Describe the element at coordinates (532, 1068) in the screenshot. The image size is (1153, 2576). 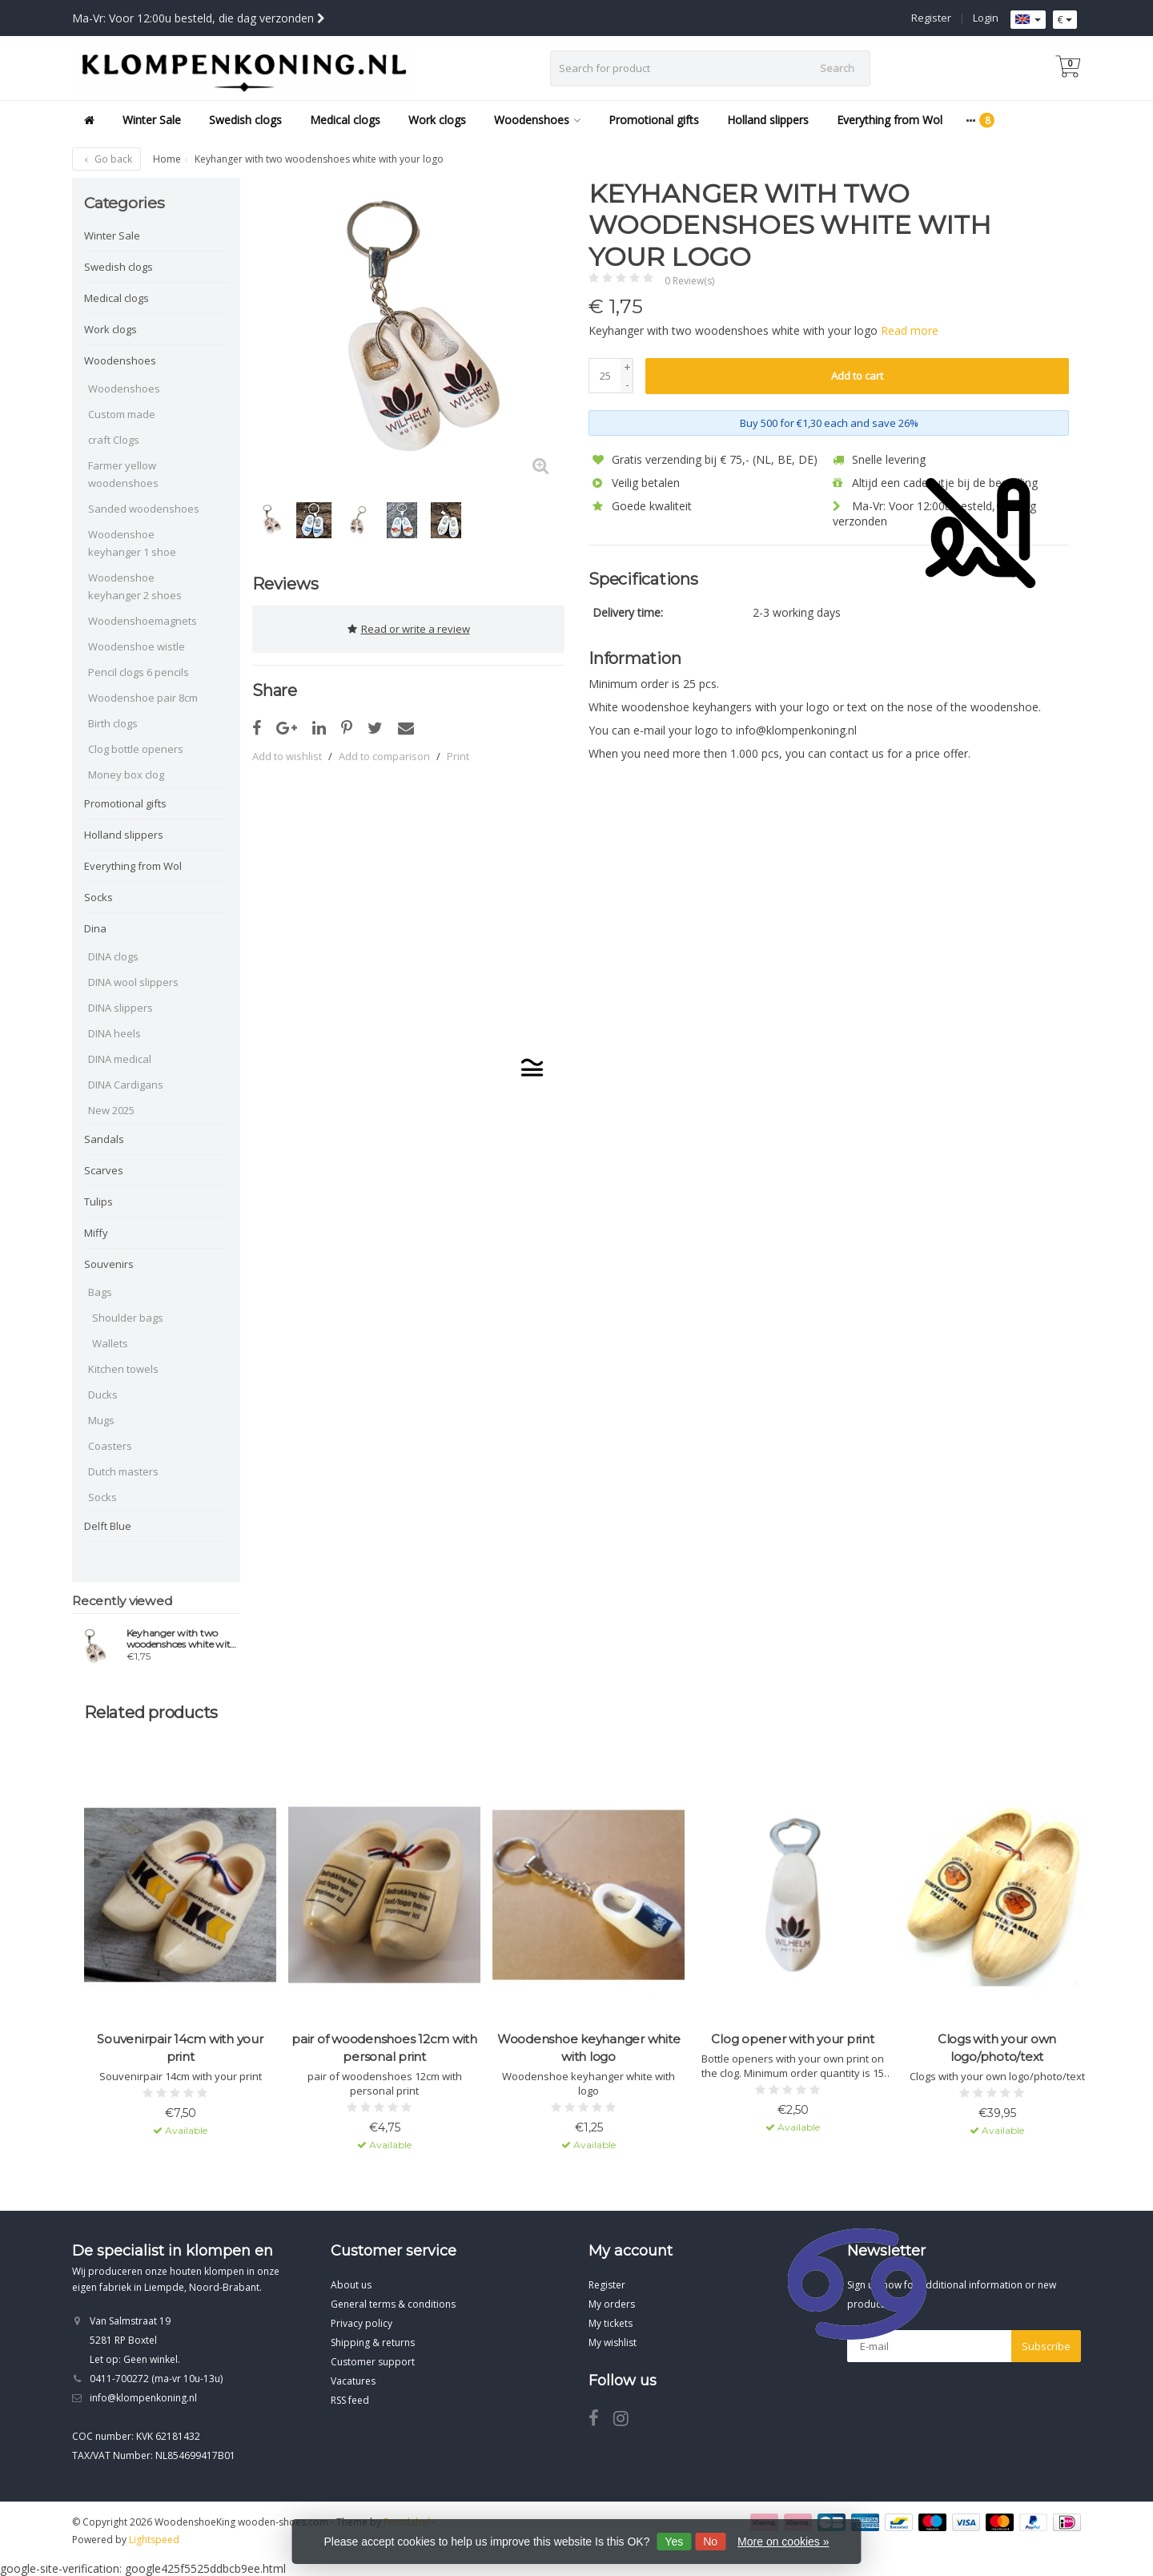
I see `indicates mathematical congruence or equivalence` at that location.